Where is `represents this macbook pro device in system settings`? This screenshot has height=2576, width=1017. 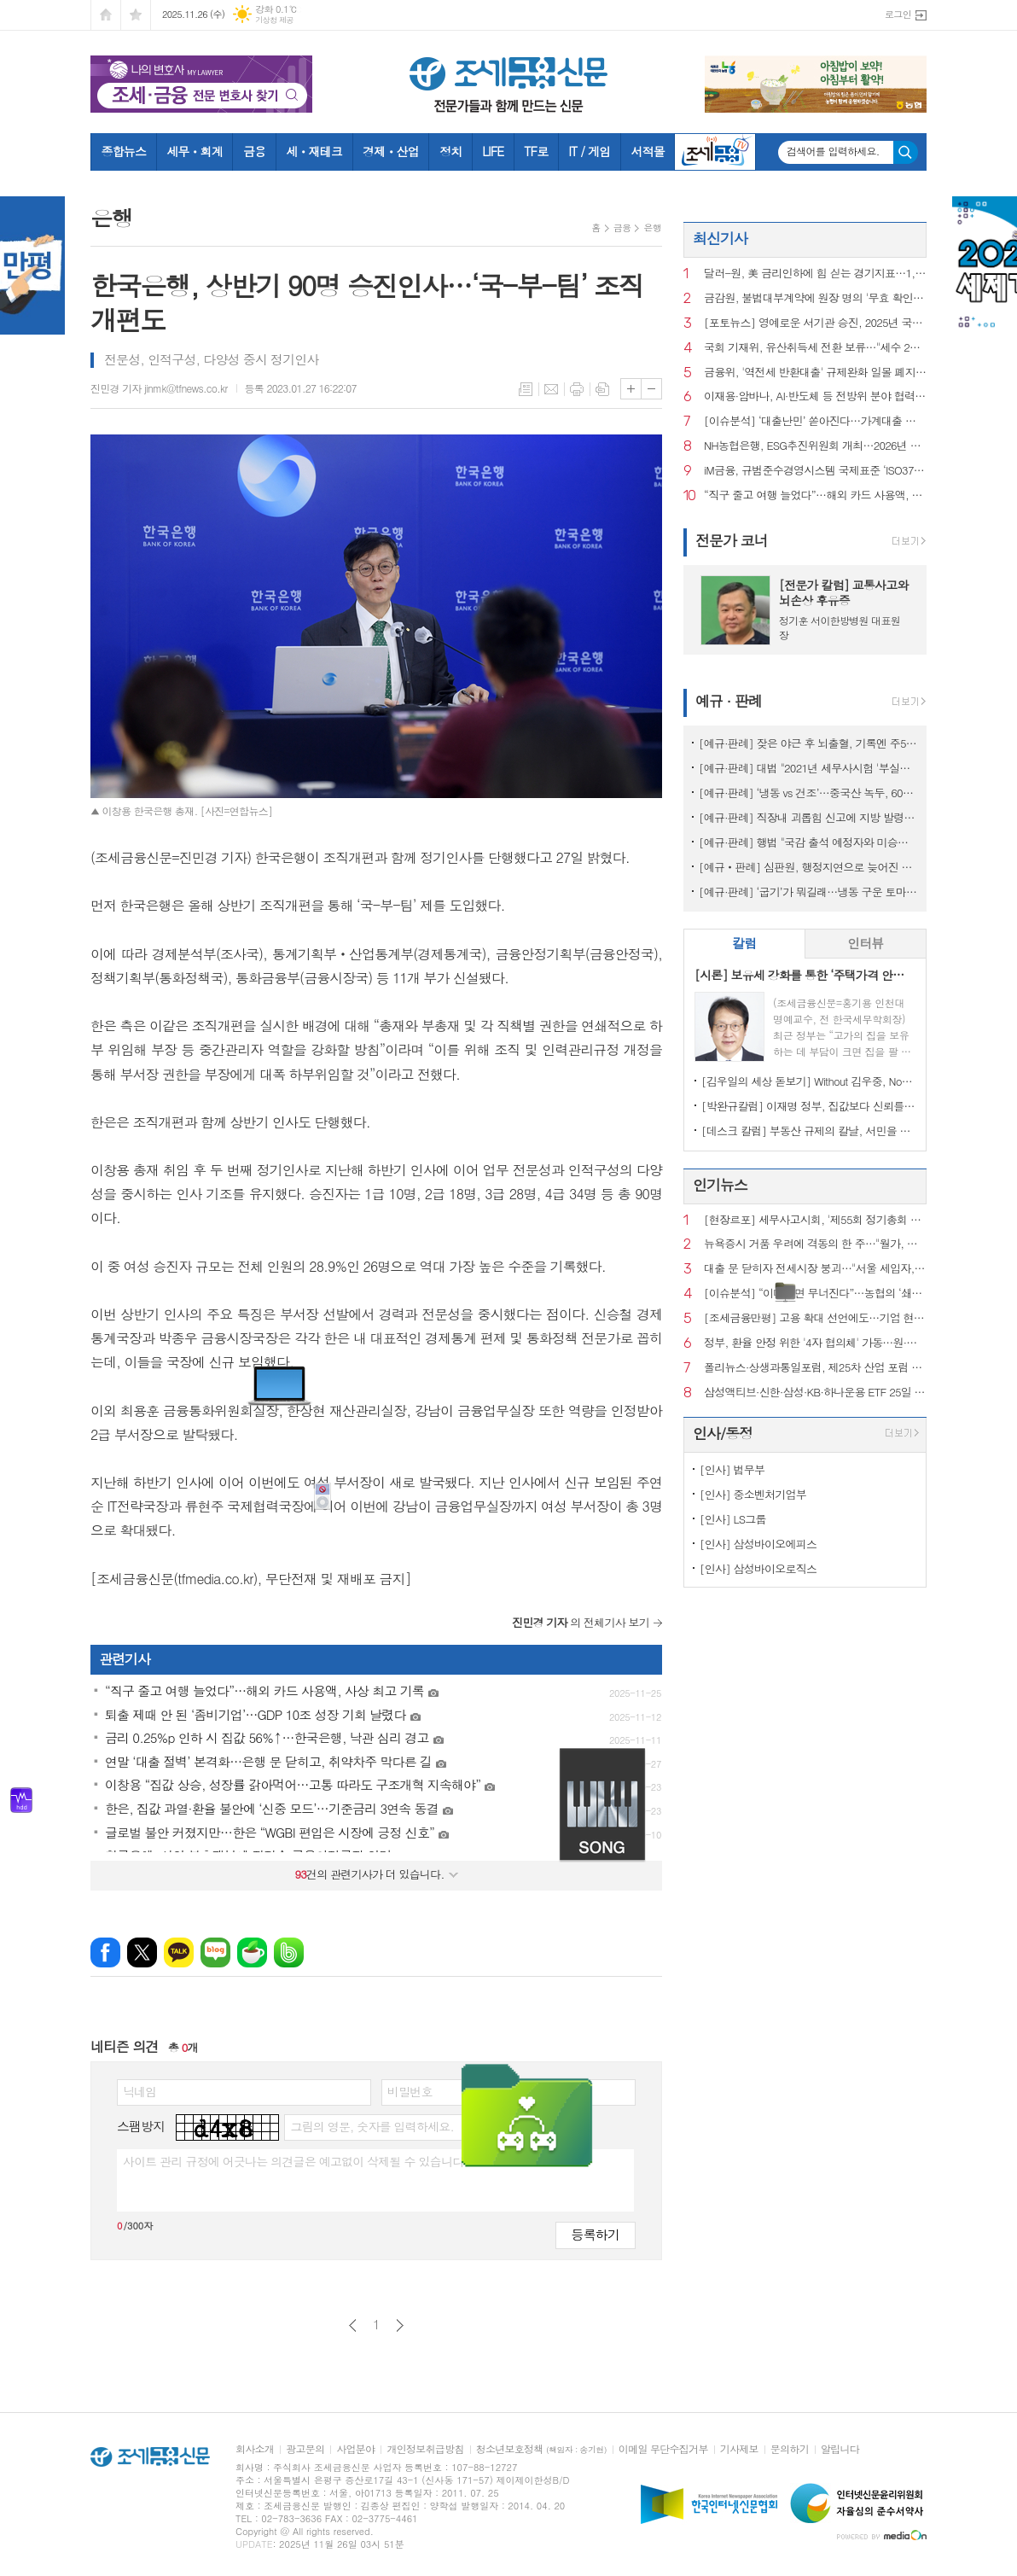
represents this macbook pro device in system settings is located at coordinates (279, 1381).